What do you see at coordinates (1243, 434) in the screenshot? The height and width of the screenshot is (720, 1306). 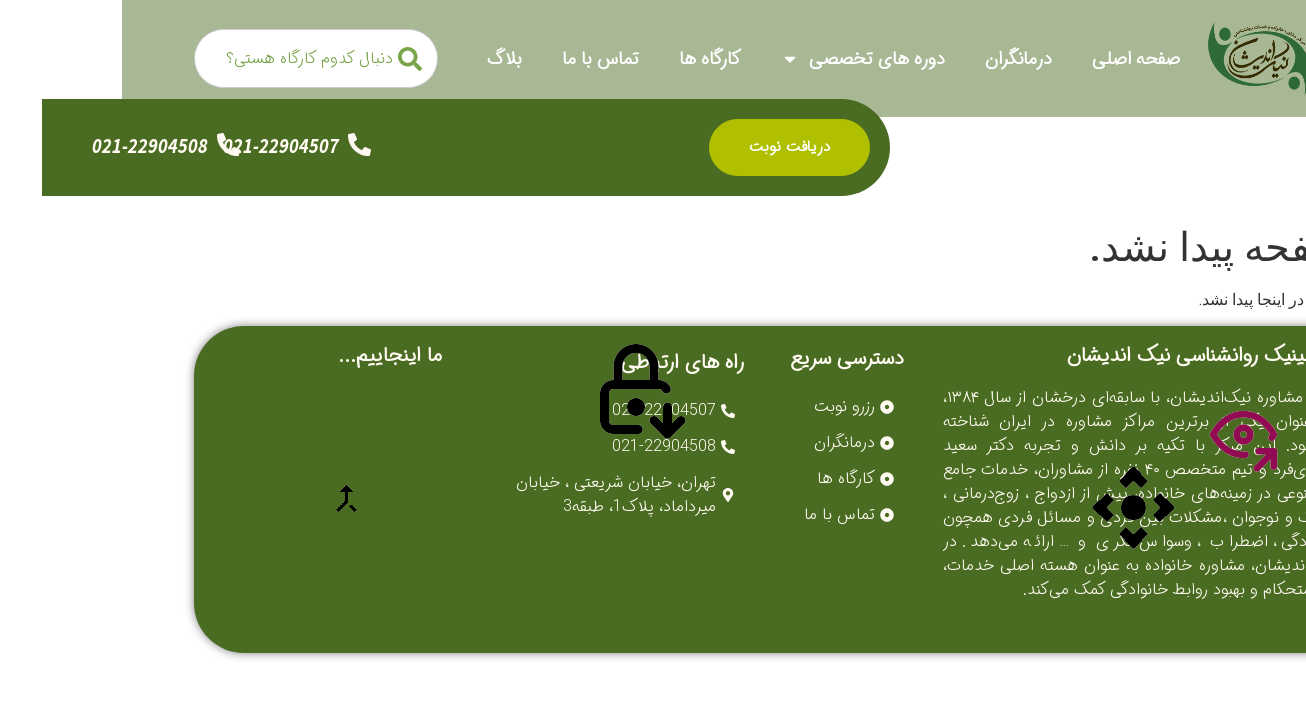 I see `share what you're currently viewing` at bounding box center [1243, 434].